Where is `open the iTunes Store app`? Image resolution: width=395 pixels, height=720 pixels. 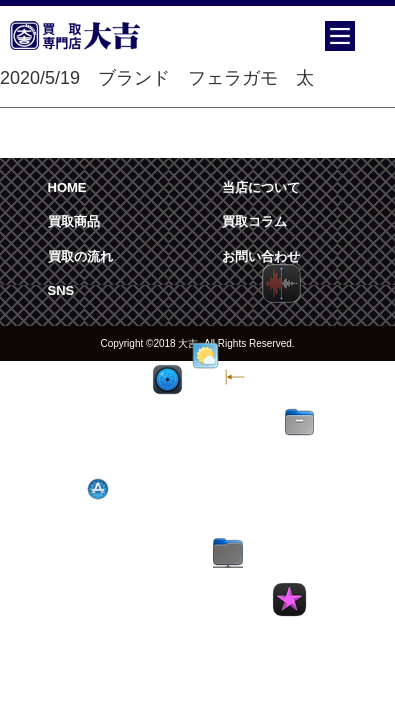
open the iTunes Store app is located at coordinates (289, 599).